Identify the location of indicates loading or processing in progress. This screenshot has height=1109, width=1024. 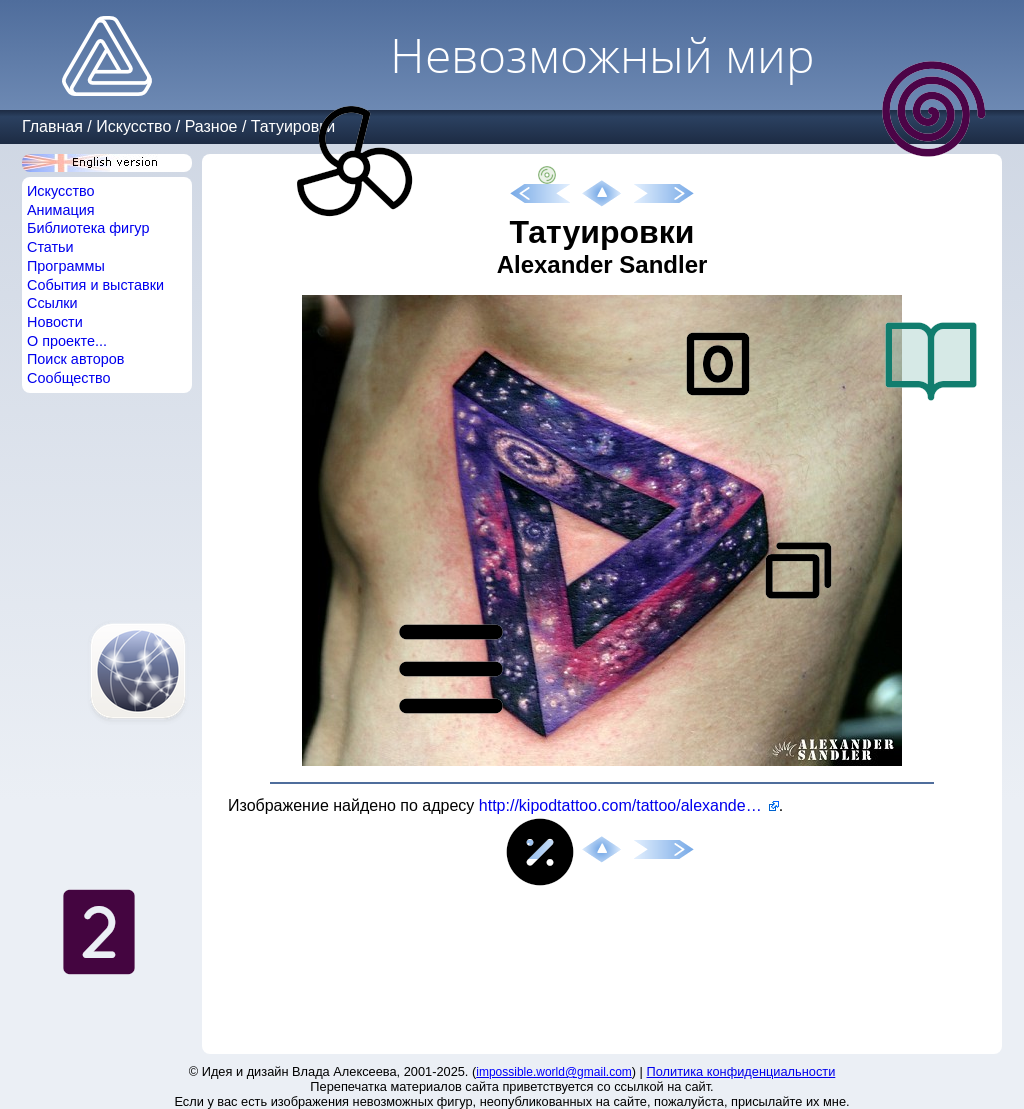
(928, 107).